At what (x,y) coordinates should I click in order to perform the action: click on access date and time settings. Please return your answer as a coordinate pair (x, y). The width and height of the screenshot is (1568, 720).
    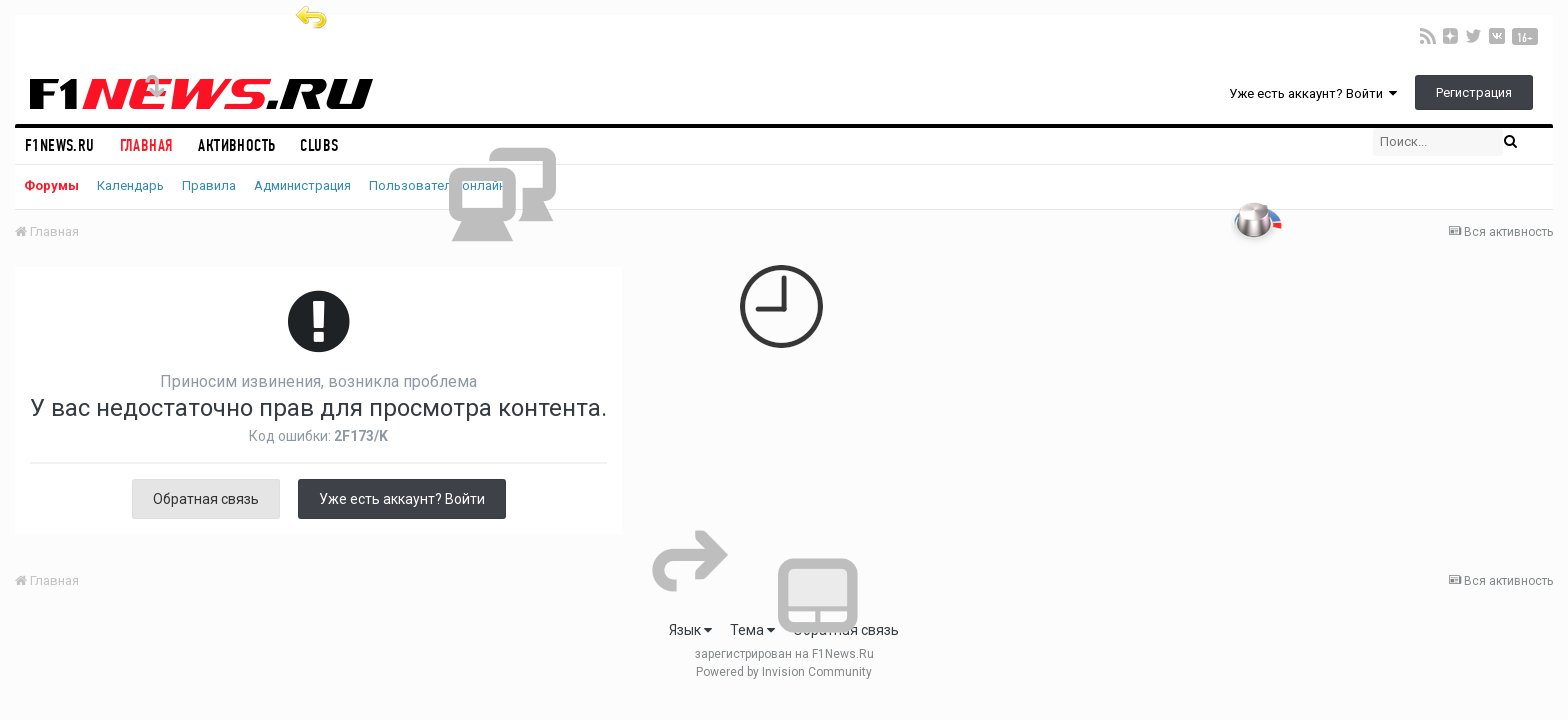
    Looking at the image, I should click on (781, 306).